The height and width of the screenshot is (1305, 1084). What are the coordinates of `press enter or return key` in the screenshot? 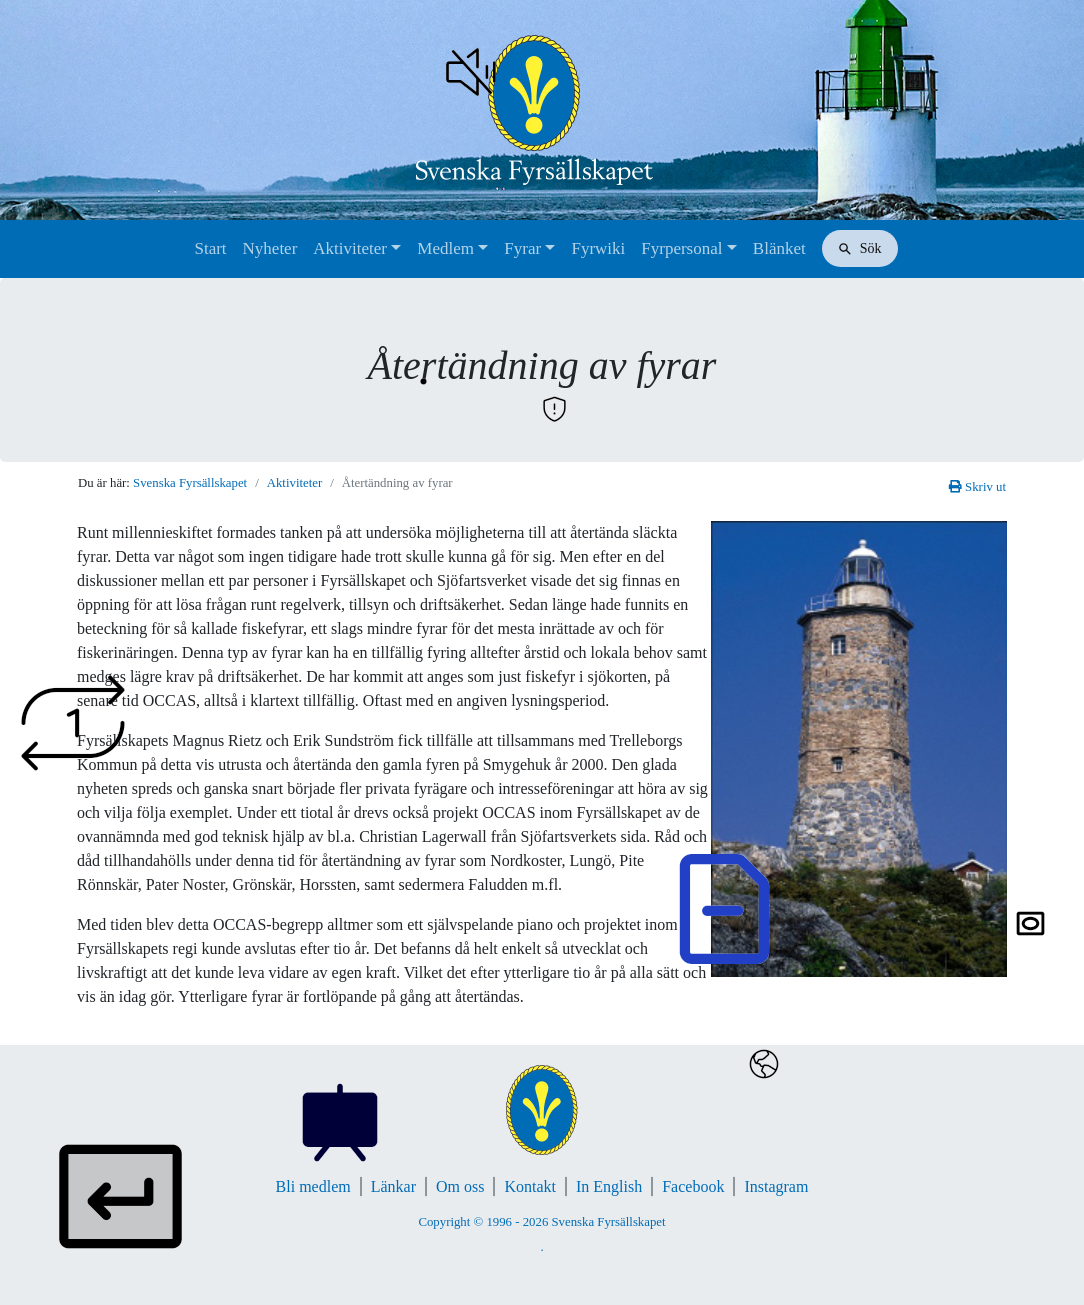 It's located at (120, 1196).